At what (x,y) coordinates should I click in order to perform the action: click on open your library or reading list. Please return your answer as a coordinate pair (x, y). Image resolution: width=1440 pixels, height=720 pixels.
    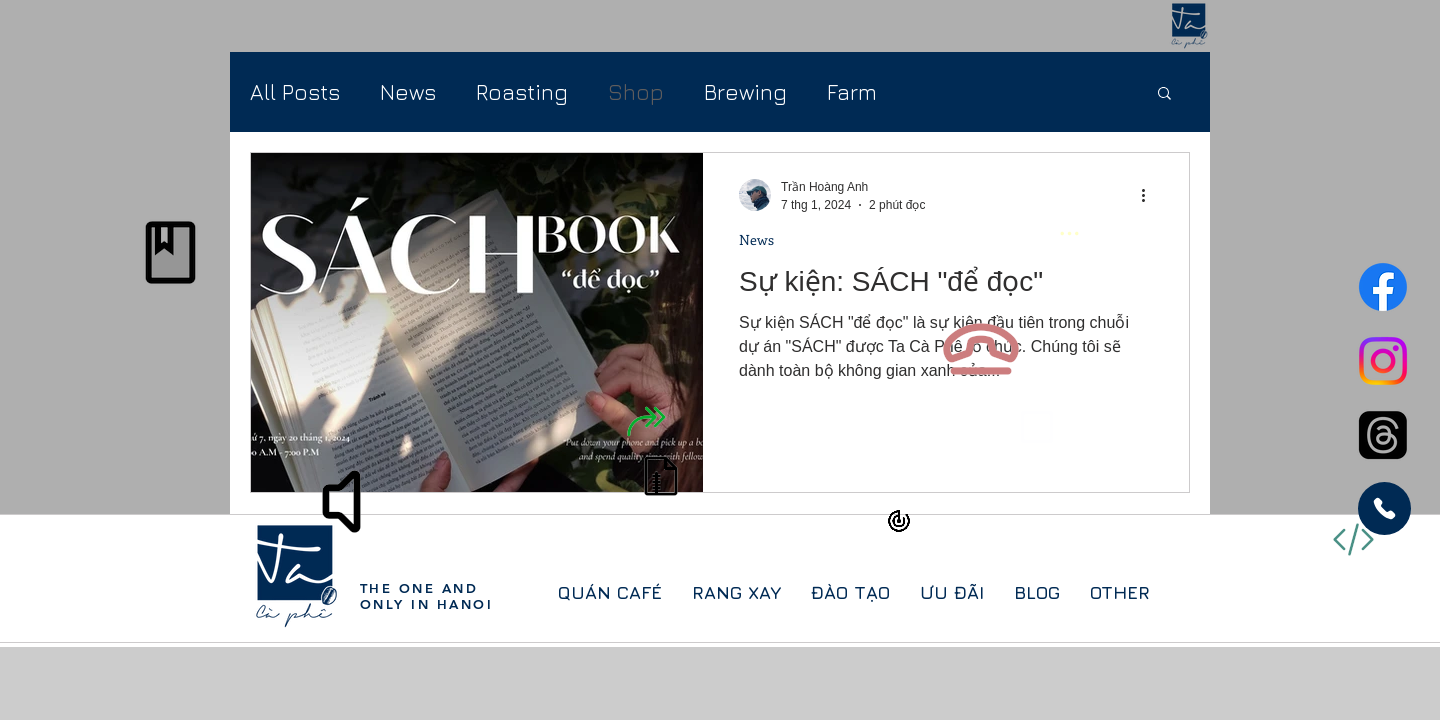
    Looking at the image, I should click on (170, 252).